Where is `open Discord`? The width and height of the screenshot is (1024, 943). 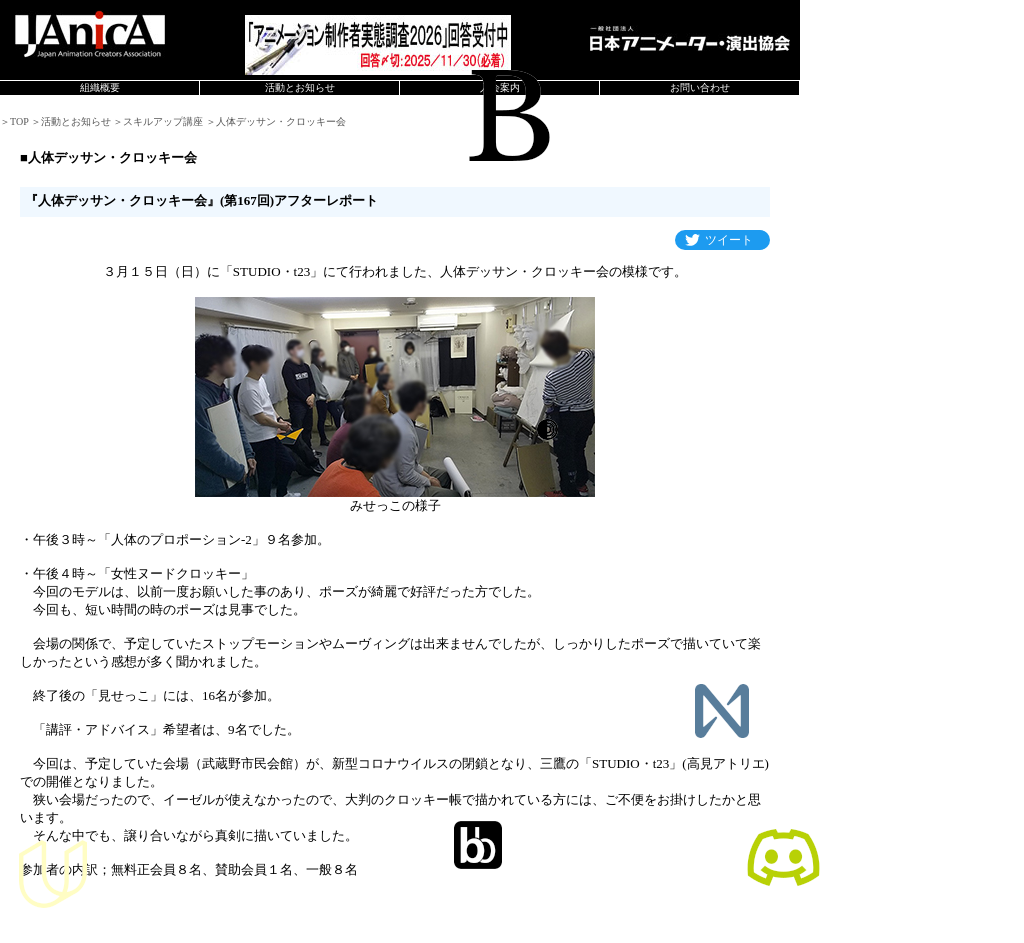 open Discord is located at coordinates (783, 857).